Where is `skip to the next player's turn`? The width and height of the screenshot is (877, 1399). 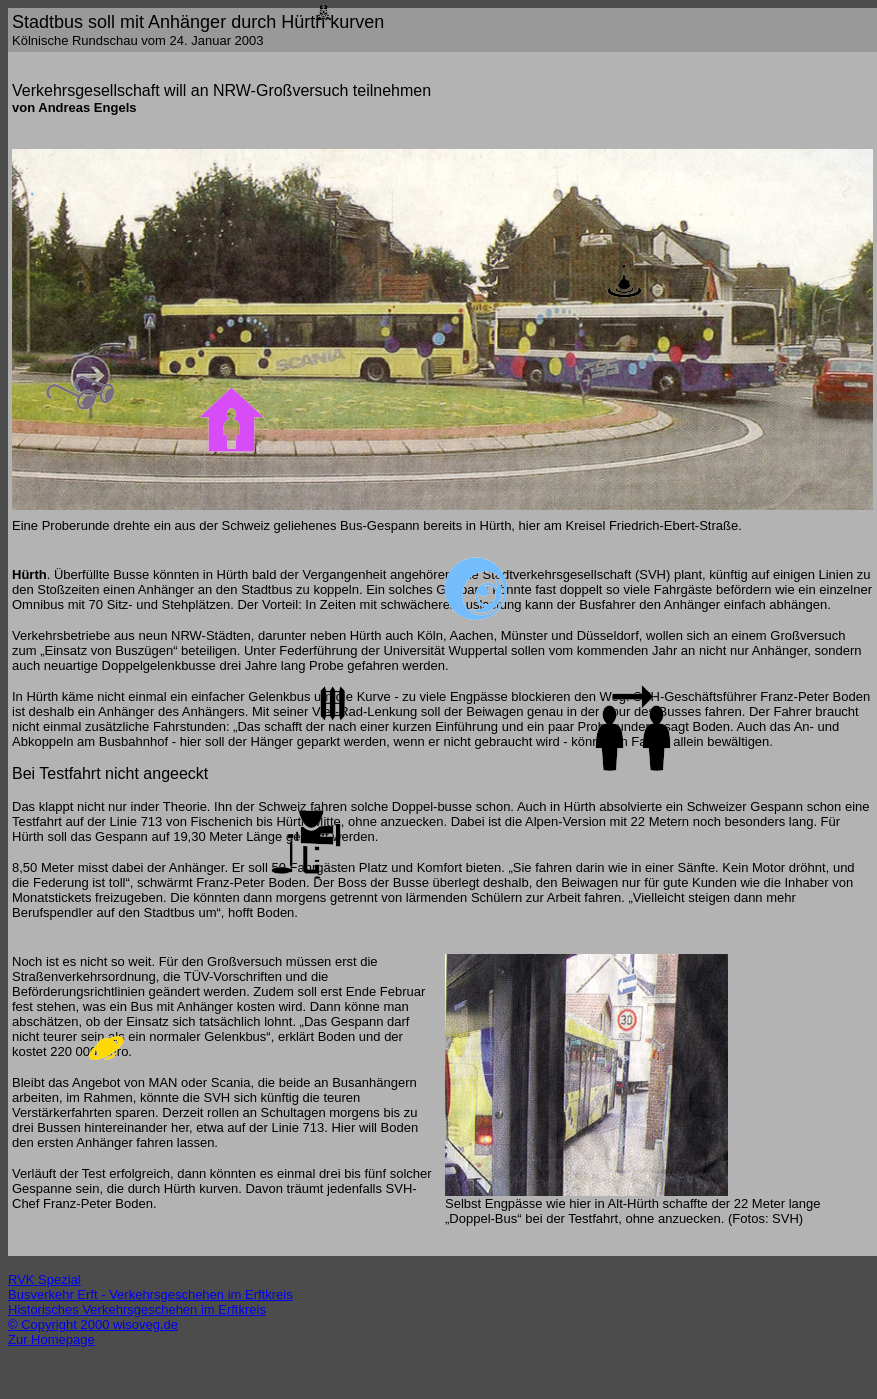 skip to the next player's turn is located at coordinates (633, 729).